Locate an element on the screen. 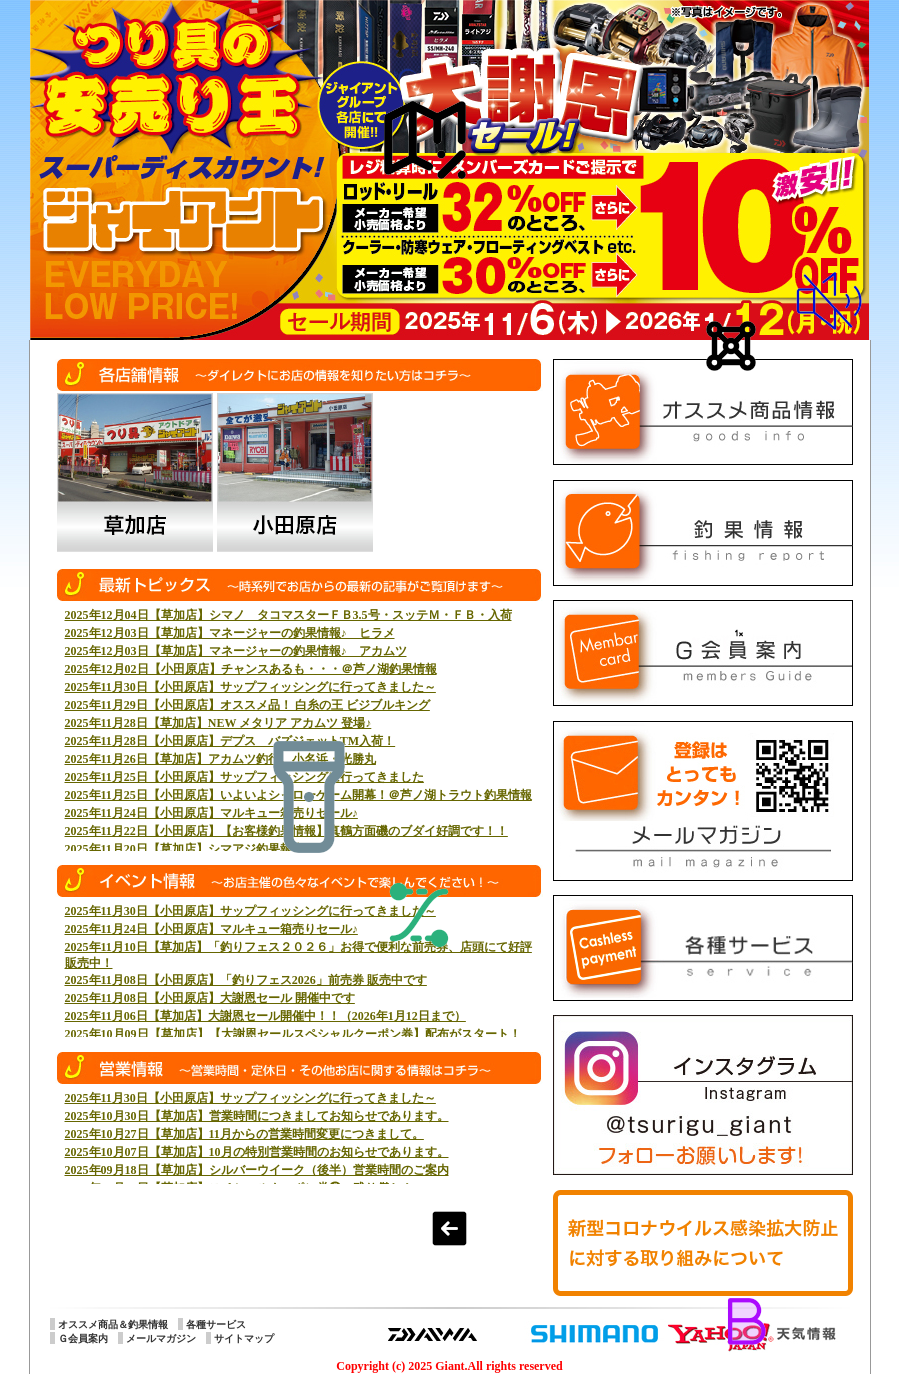 Image resolution: width=899 pixels, height=1374 pixels. go back to the previous screen is located at coordinates (449, 1228).